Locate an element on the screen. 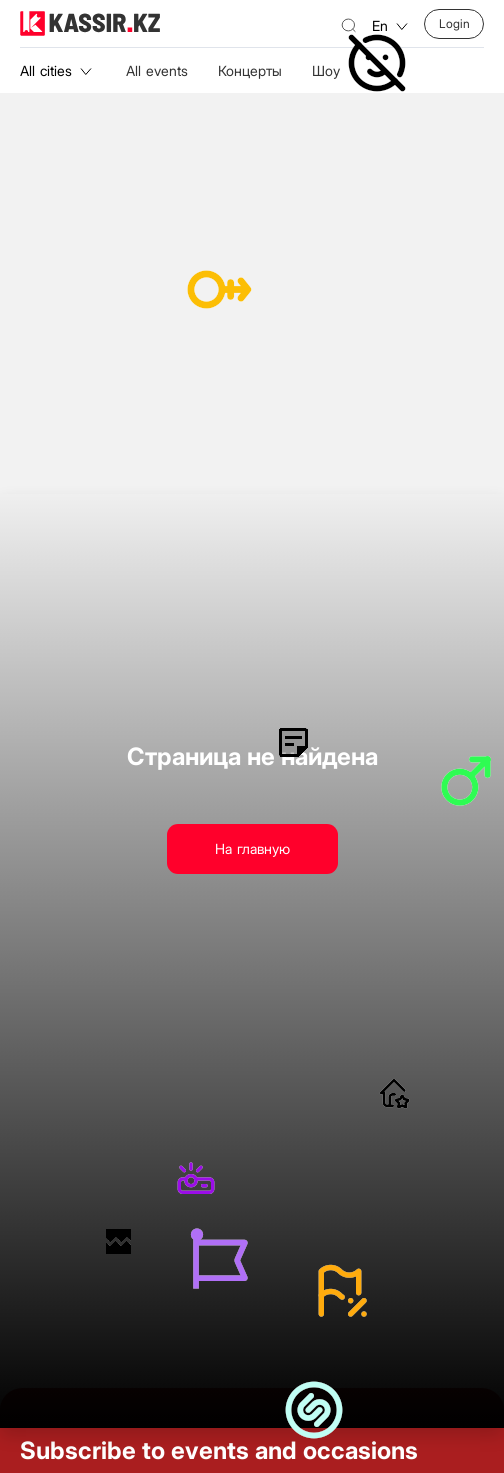 The height and width of the screenshot is (1473, 504). indicates male or masculine gender is located at coordinates (466, 781).